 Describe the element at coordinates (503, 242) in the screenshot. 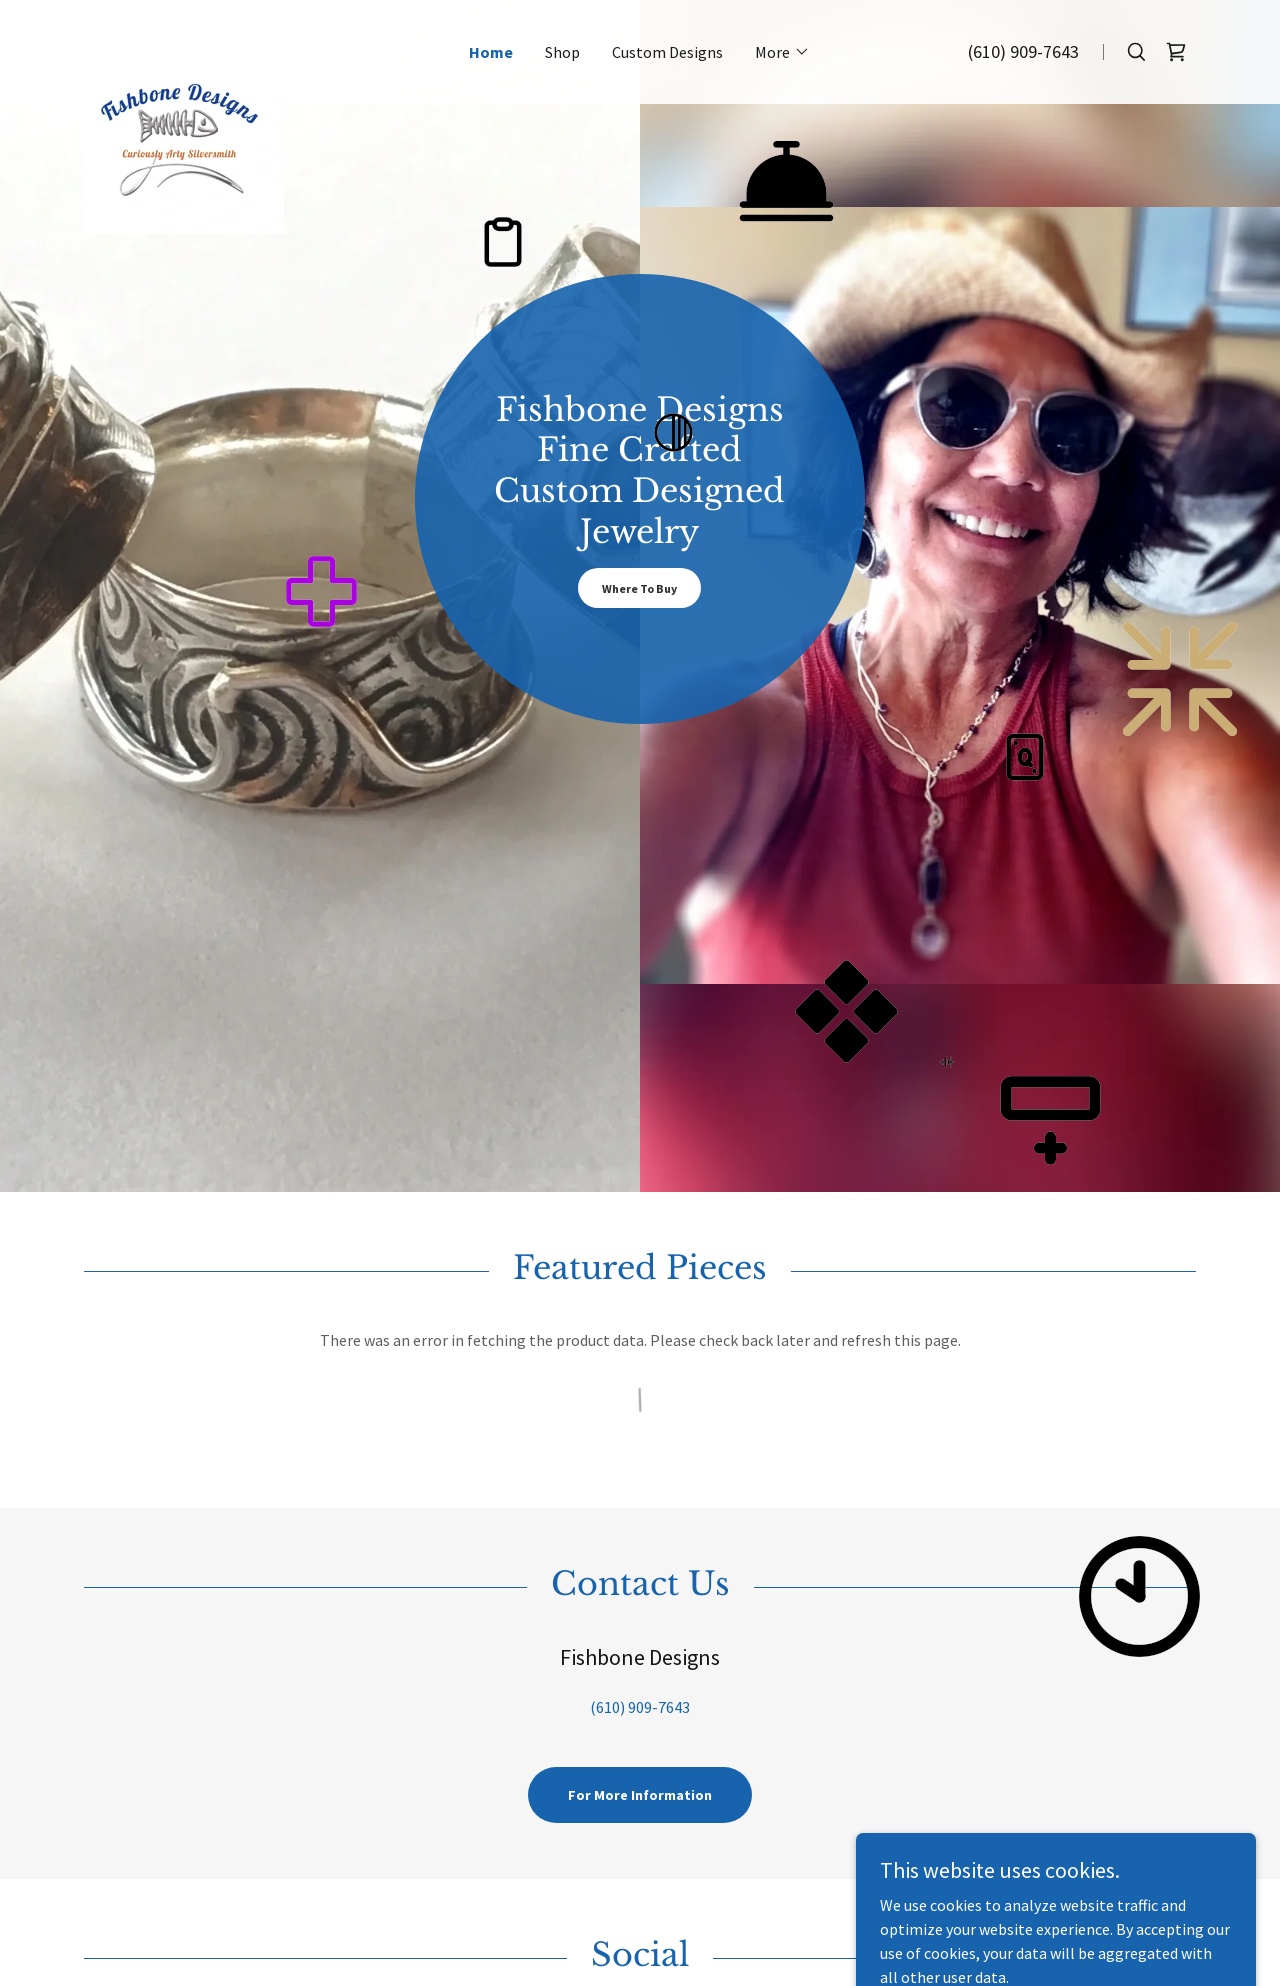

I see `copy to clipboard` at that location.